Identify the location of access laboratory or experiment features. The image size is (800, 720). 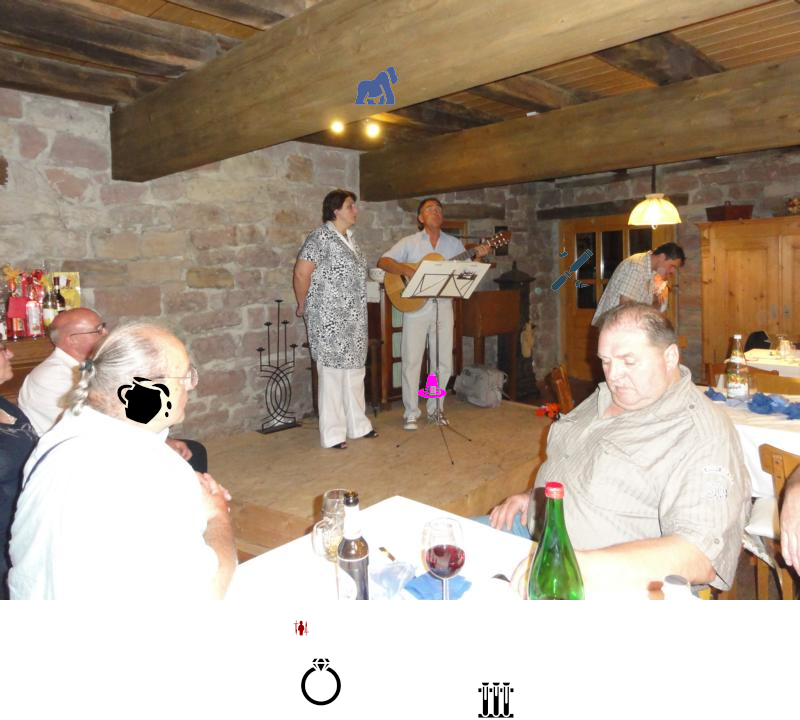
(496, 700).